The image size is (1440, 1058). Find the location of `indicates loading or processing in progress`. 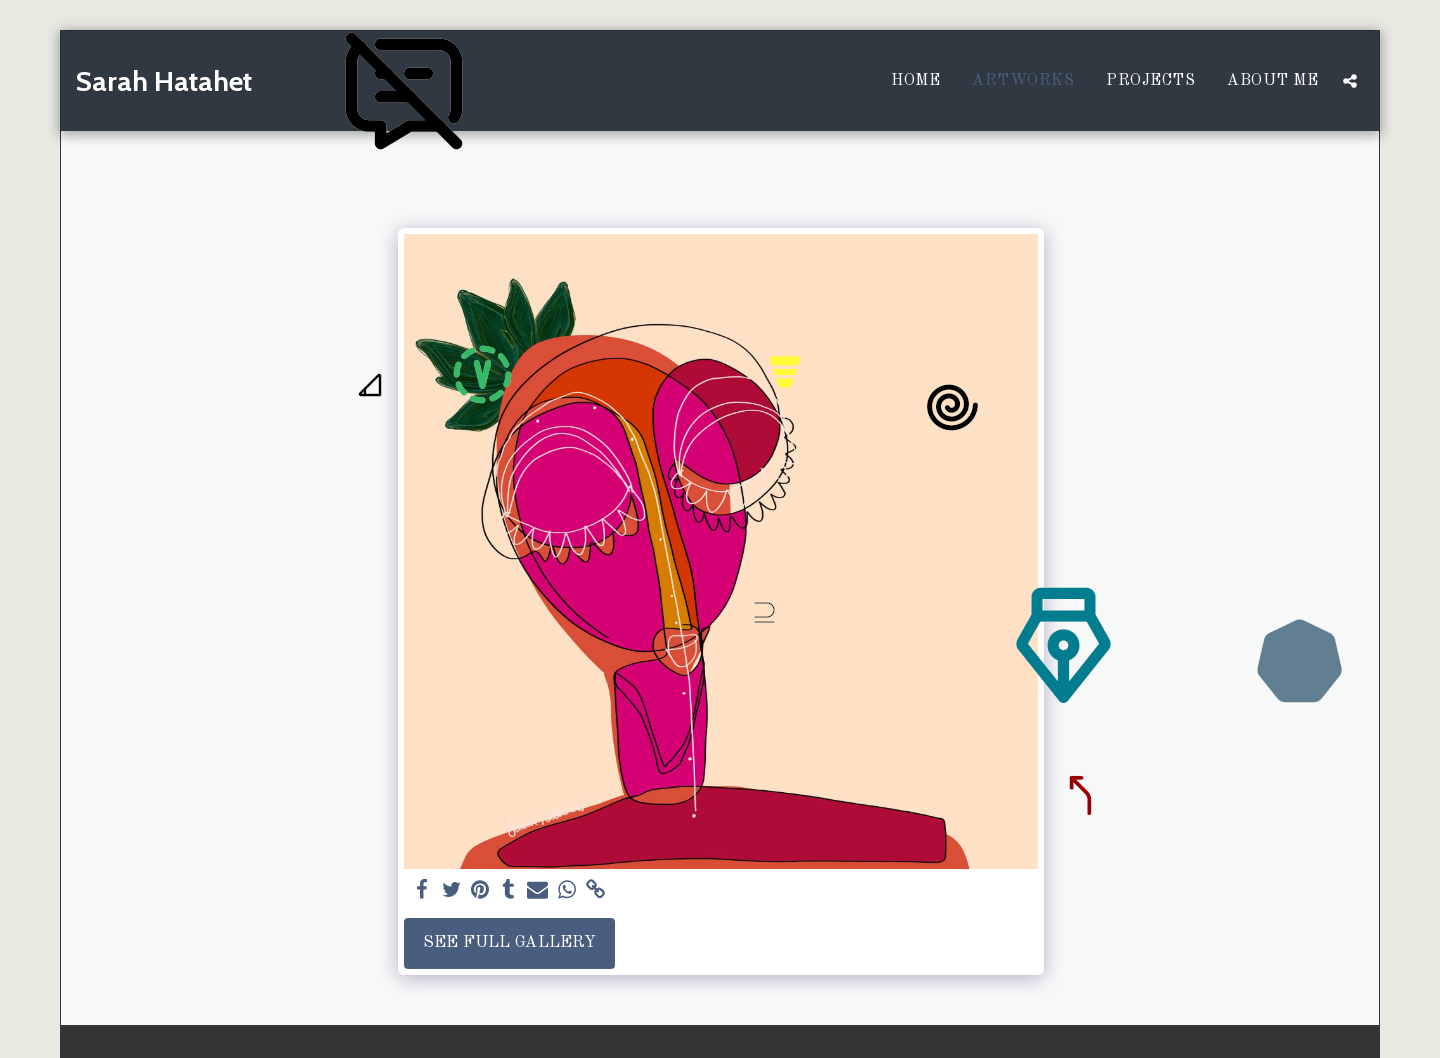

indicates loading or processing in progress is located at coordinates (952, 407).